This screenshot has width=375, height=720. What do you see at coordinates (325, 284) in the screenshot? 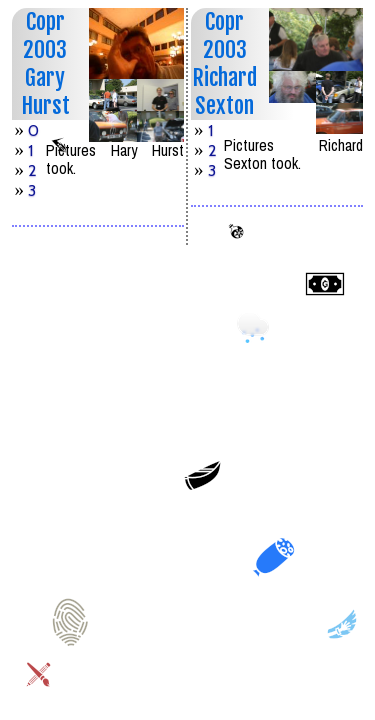
I see `view your wallet or balance` at bounding box center [325, 284].